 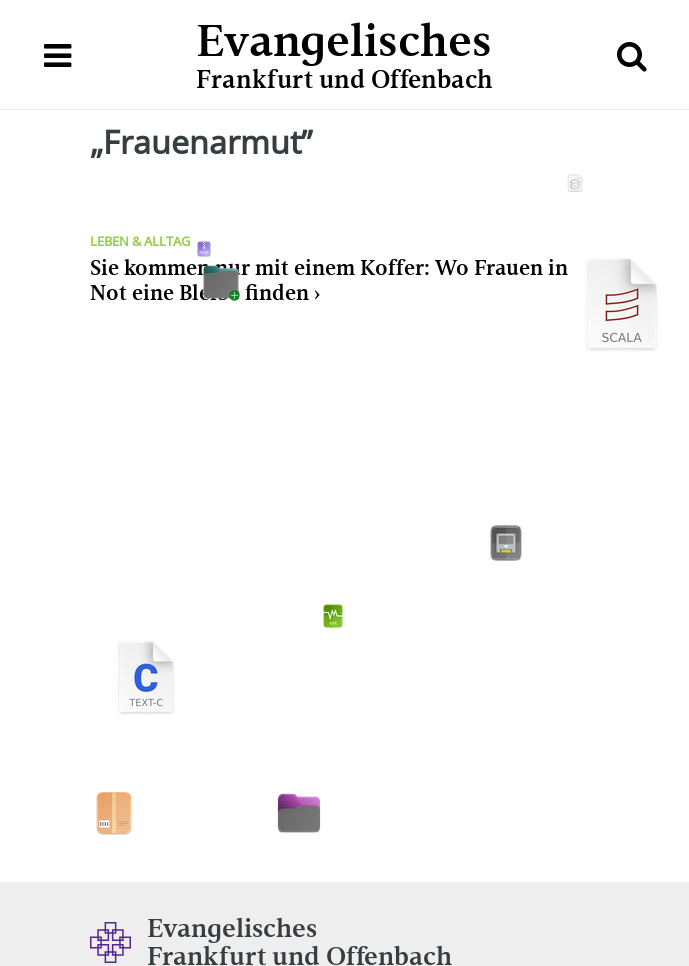 What do you see at coordinates (506, 543) in the screenshot?
I see `sega genesis ROM file` at bounding box center [506, 543].